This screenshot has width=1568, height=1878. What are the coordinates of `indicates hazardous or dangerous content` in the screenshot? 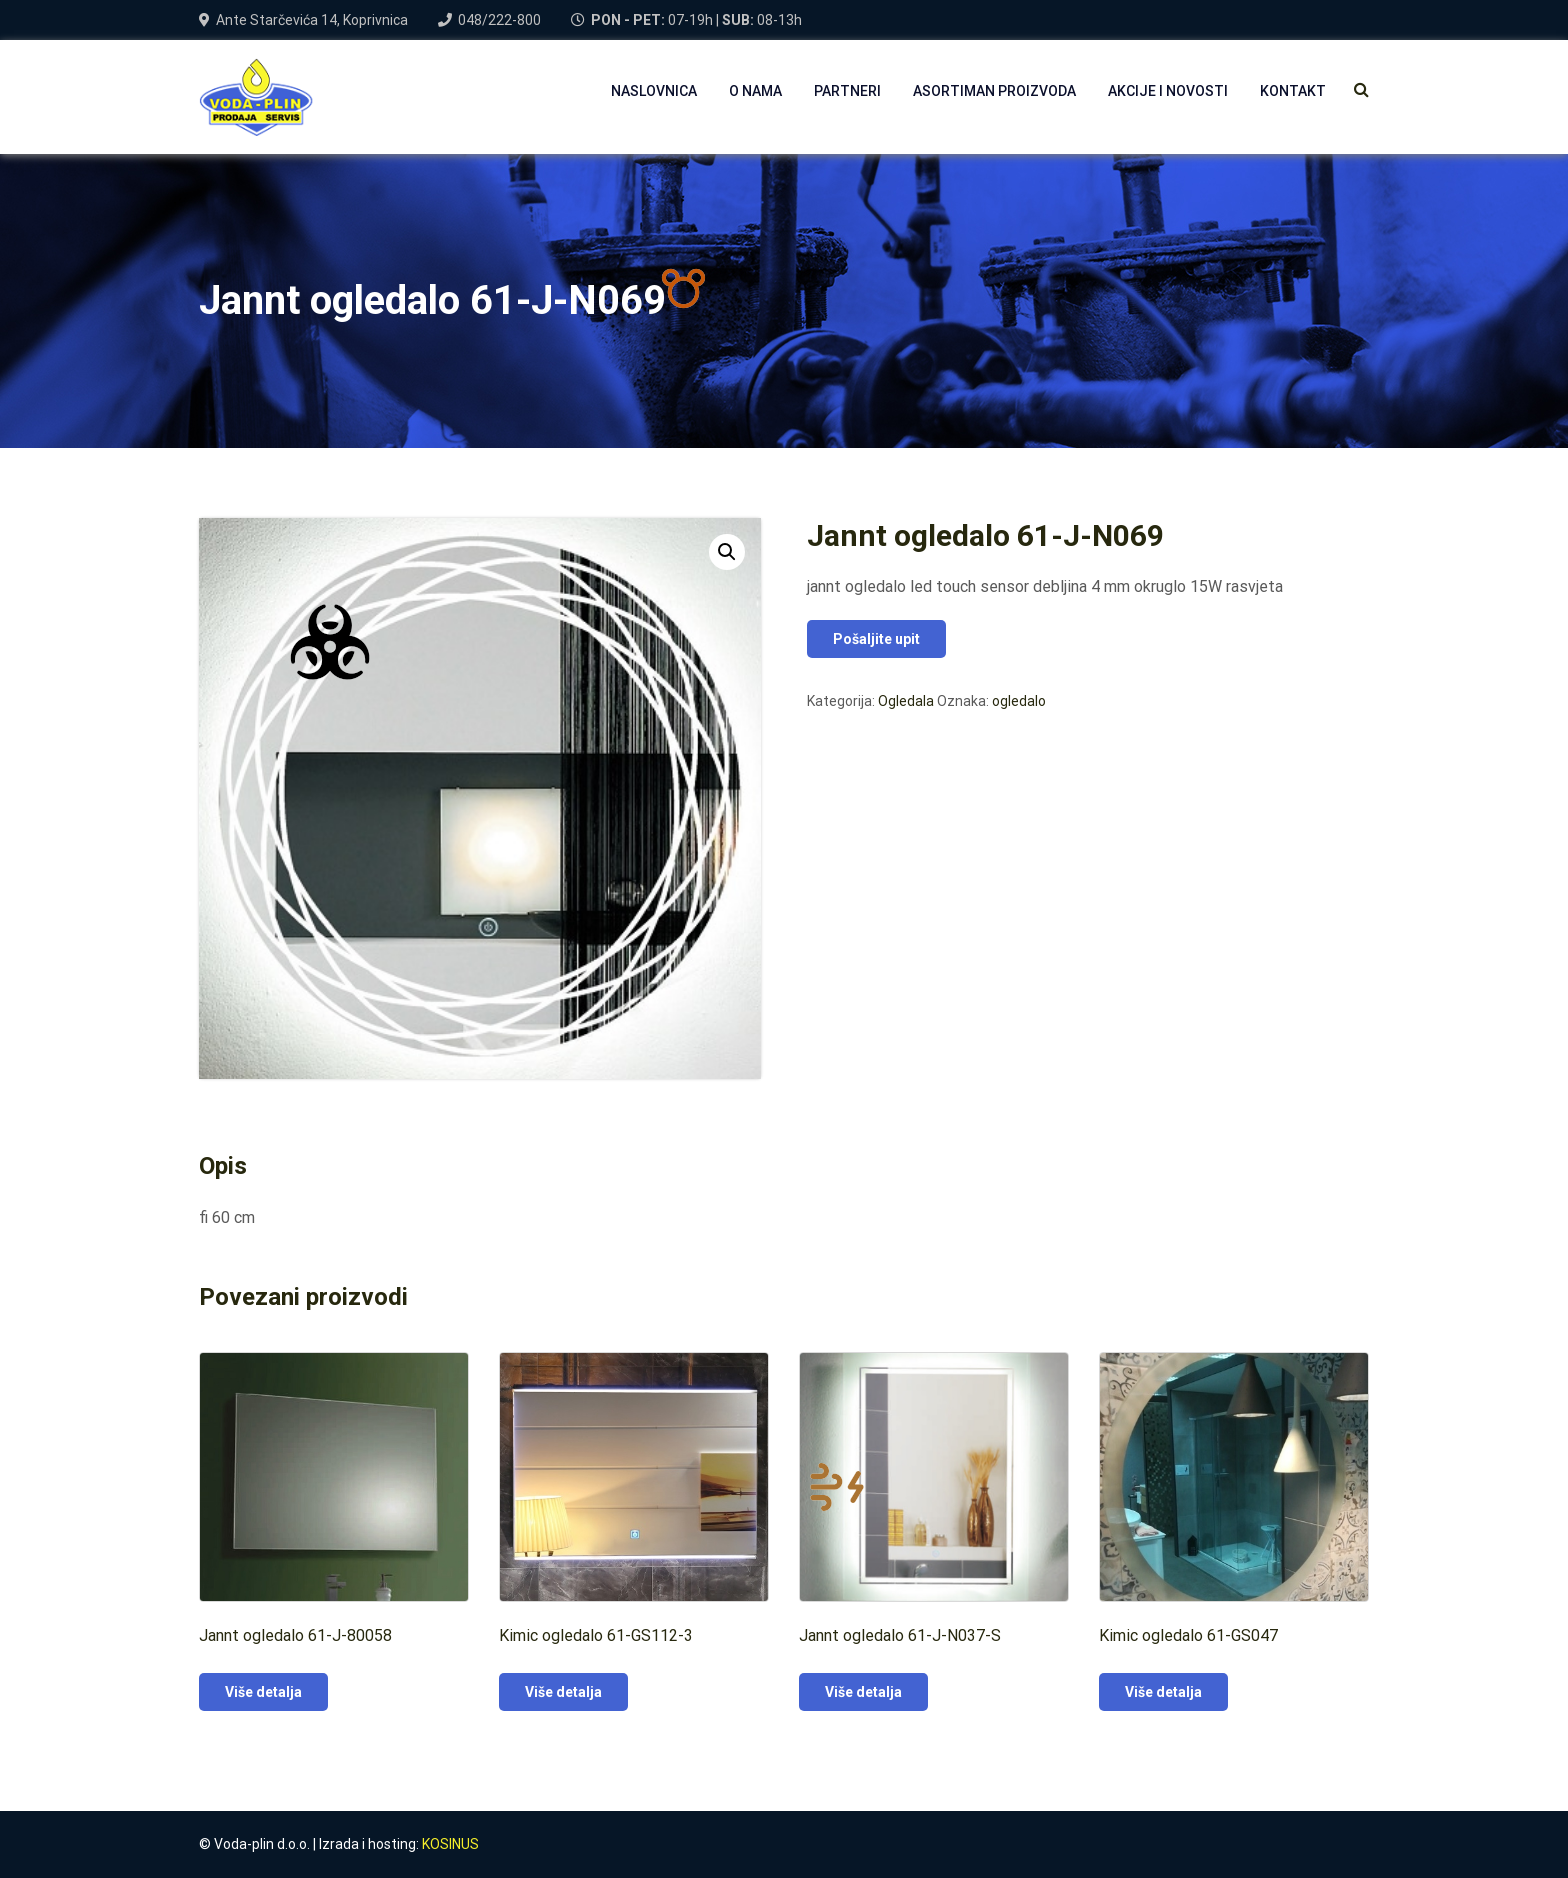 It's located at (330, 642).